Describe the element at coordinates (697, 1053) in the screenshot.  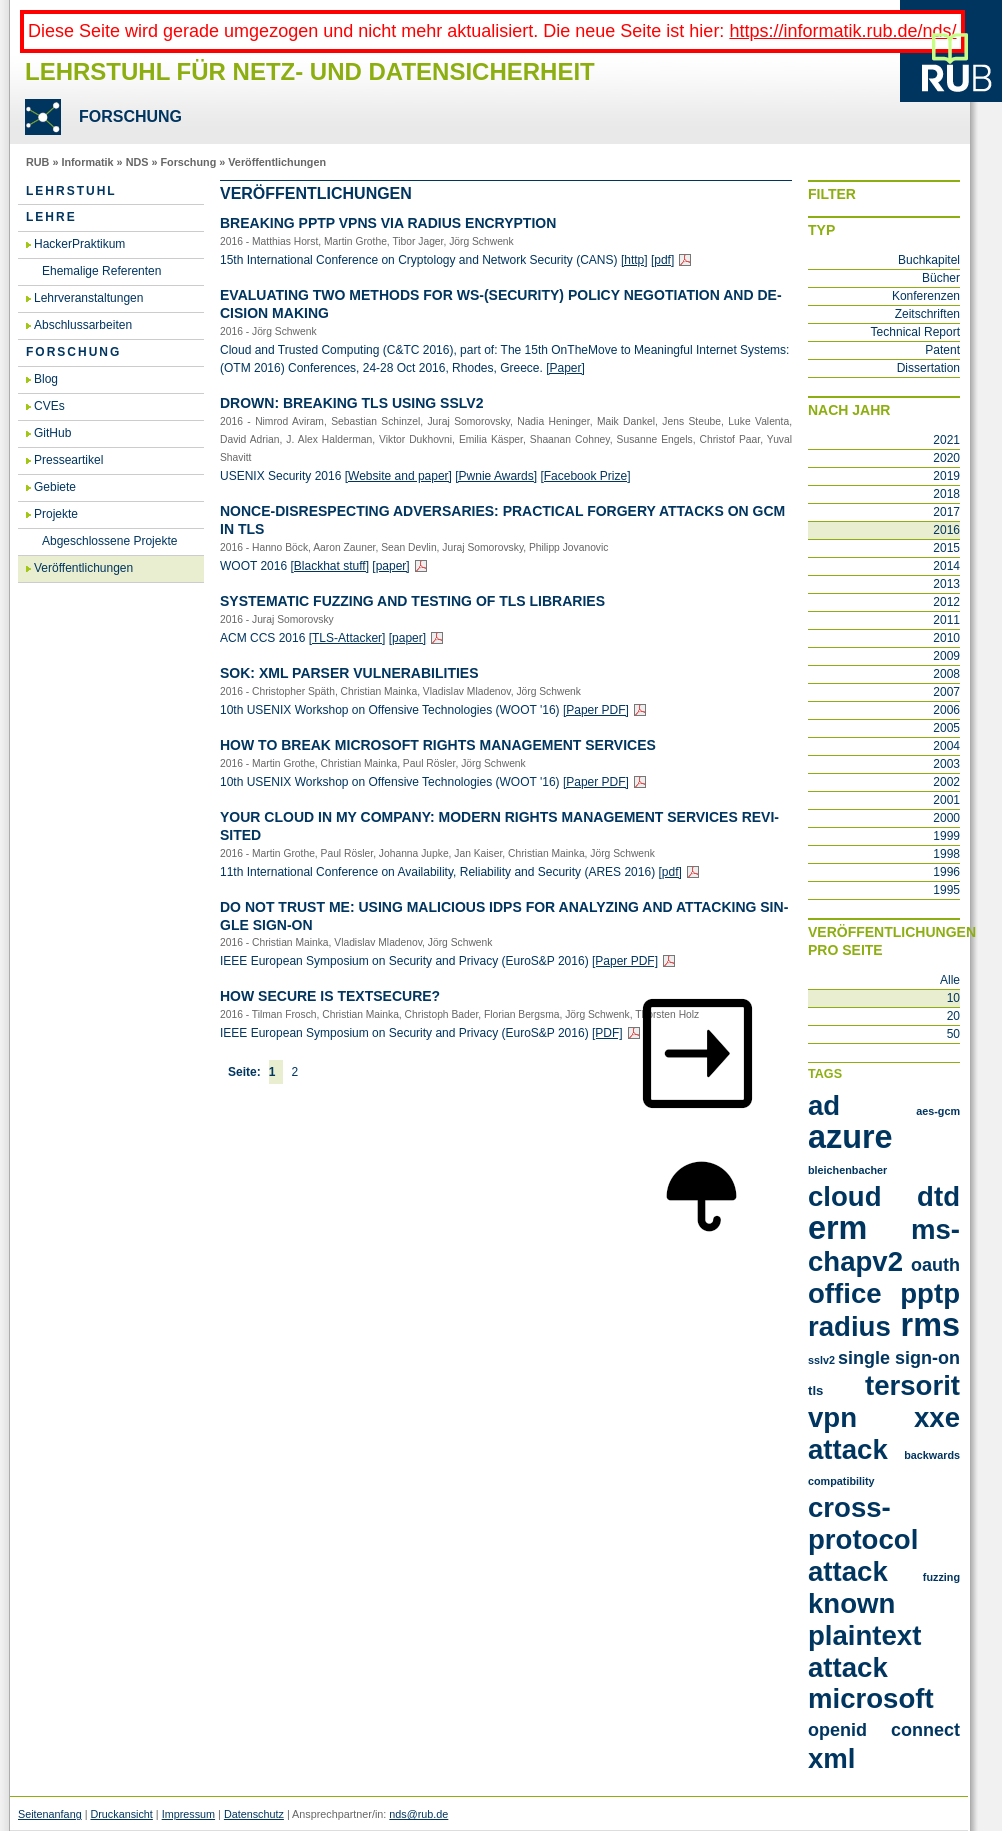
I see `indicates a renamed file in a diff view` at that location.